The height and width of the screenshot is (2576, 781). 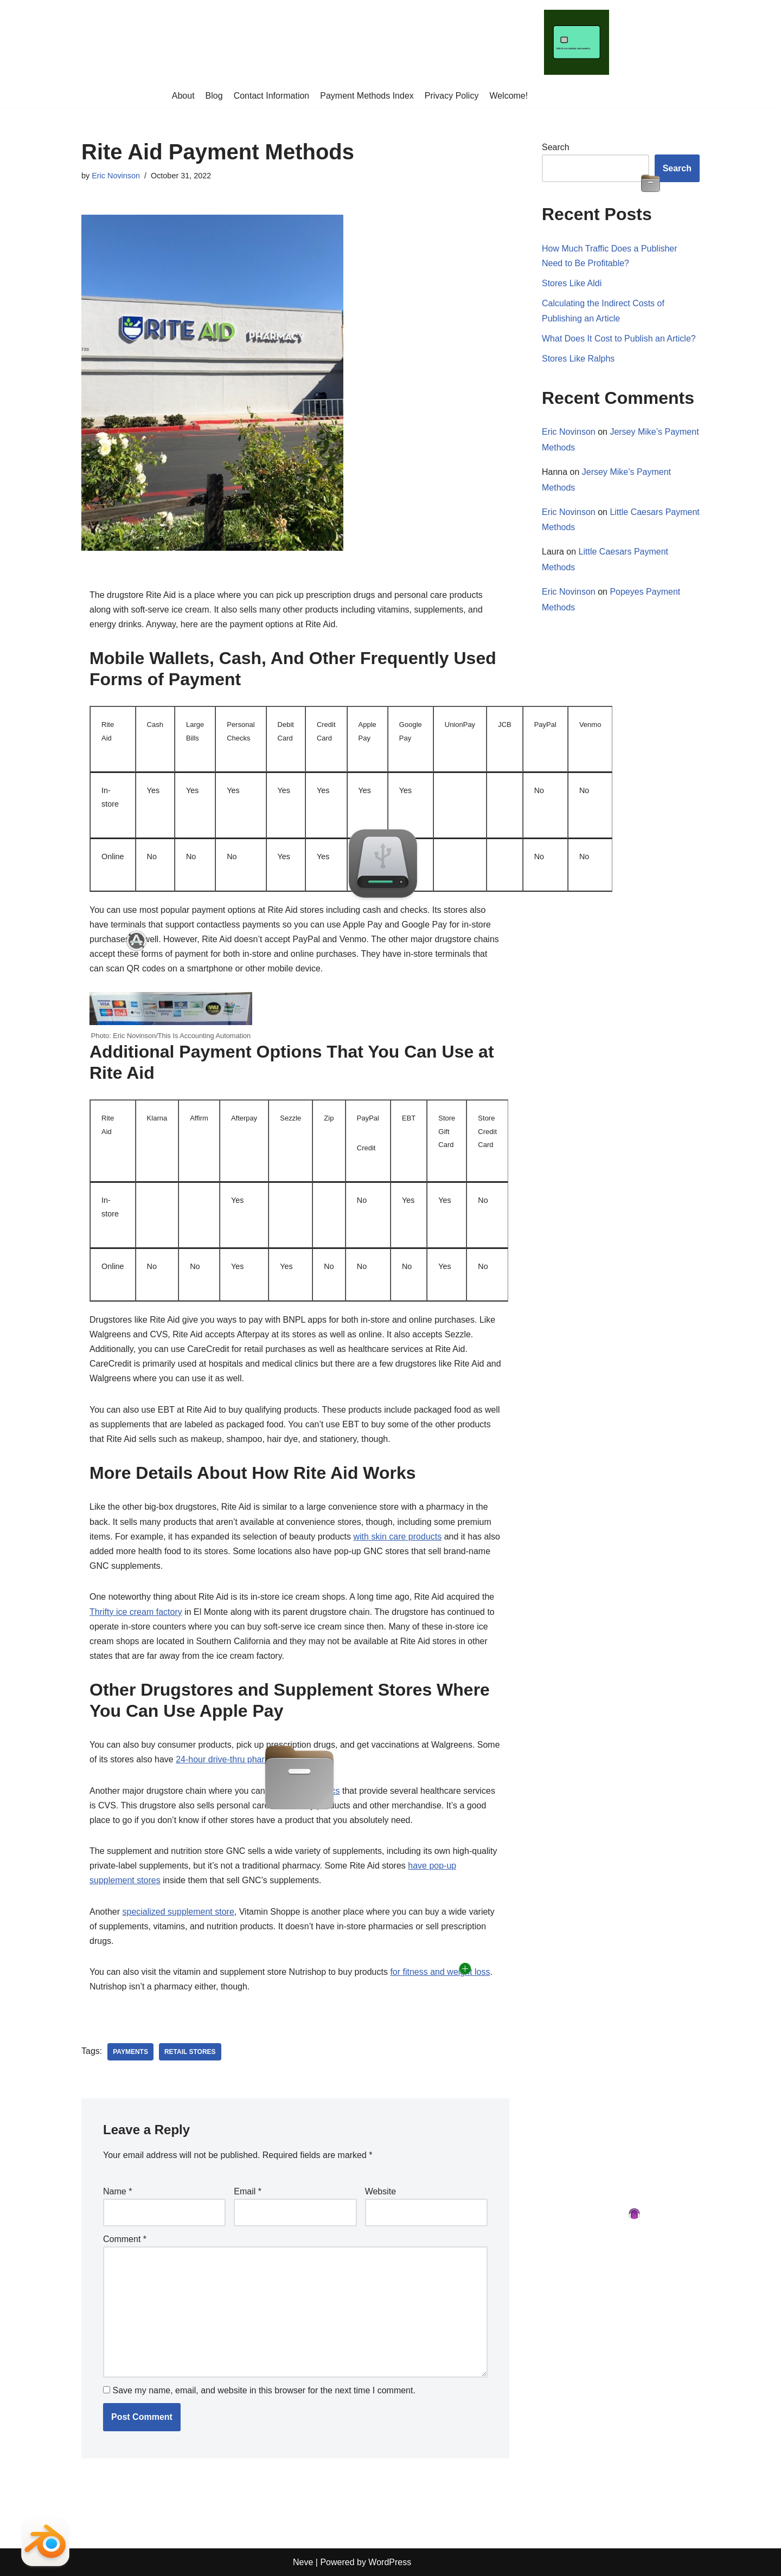 I want to click on open the file manager app, so click(x=299, y=1778).